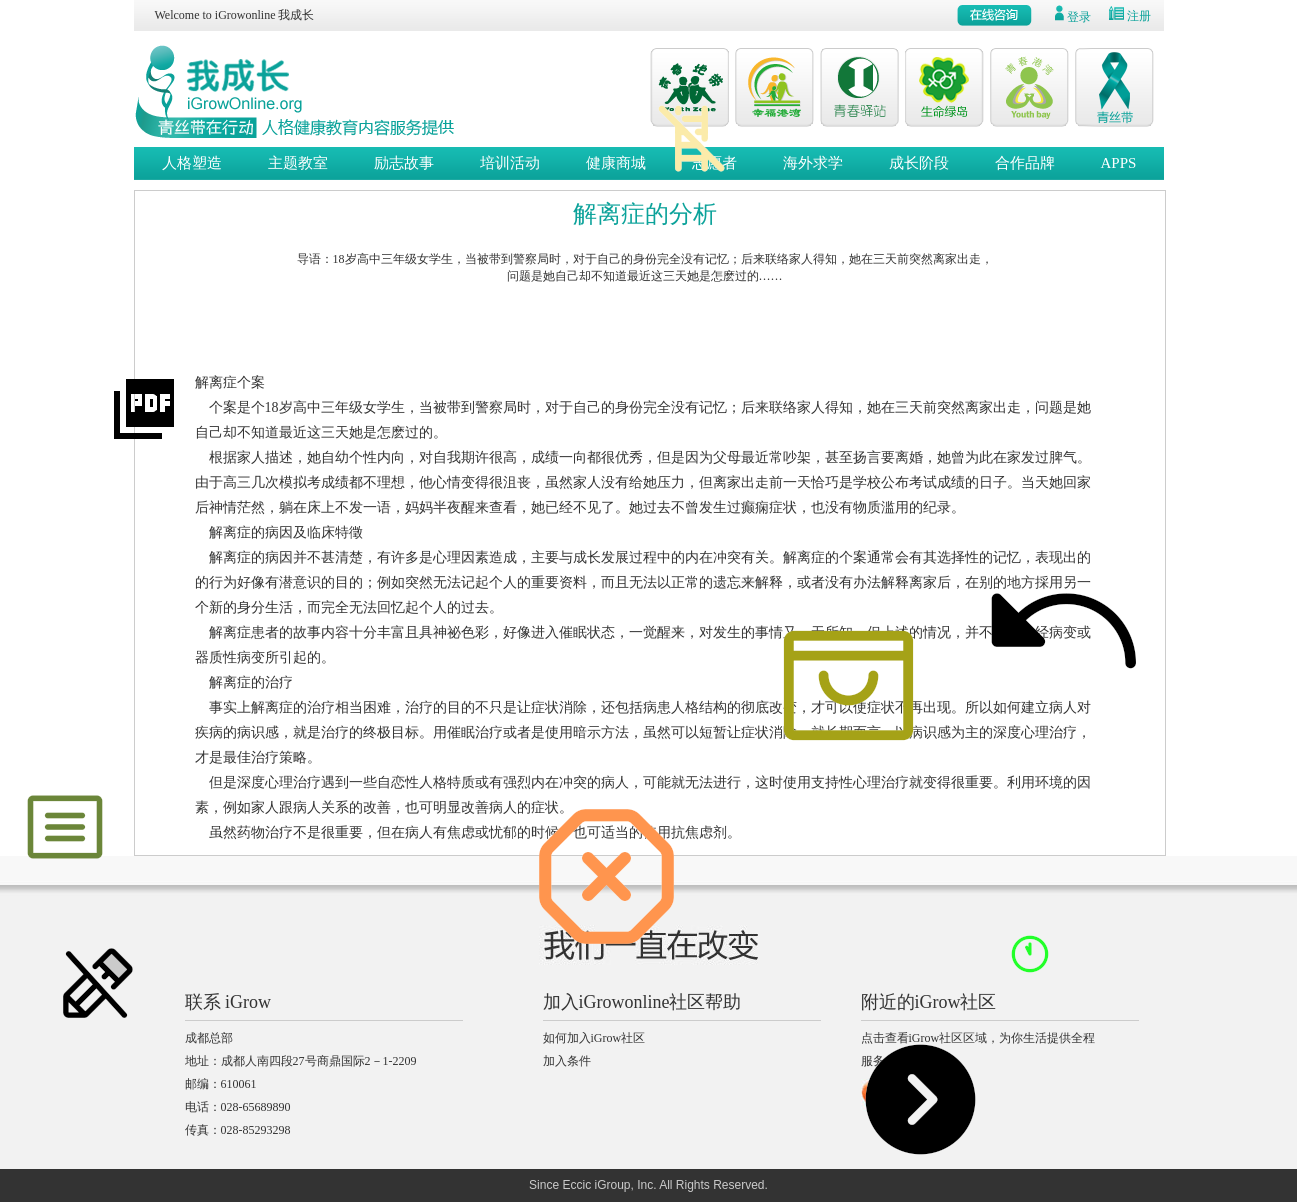 This screenshot has width=1297, height=1202. Describe the element at coordinates (691, 138) in the screenshot. I see `ladder access disabled or unavailable` at that location.